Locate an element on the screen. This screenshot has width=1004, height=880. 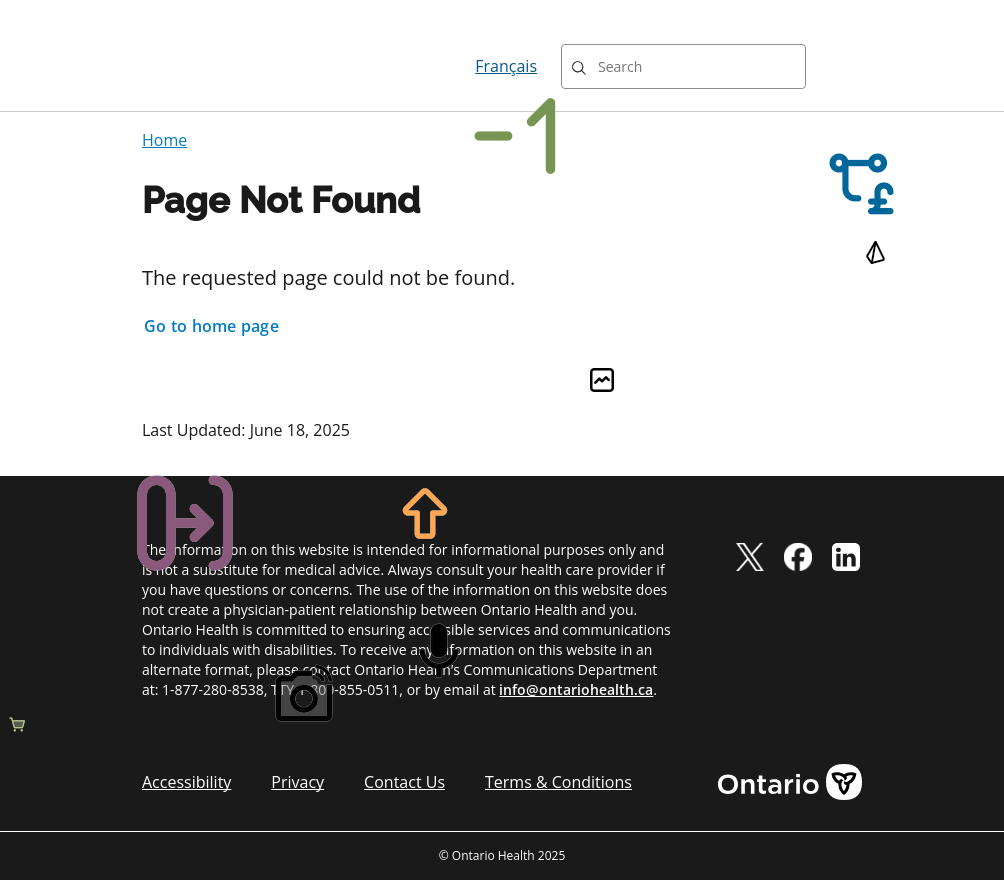
view your shopping cart is located at coordinates (17, 724).